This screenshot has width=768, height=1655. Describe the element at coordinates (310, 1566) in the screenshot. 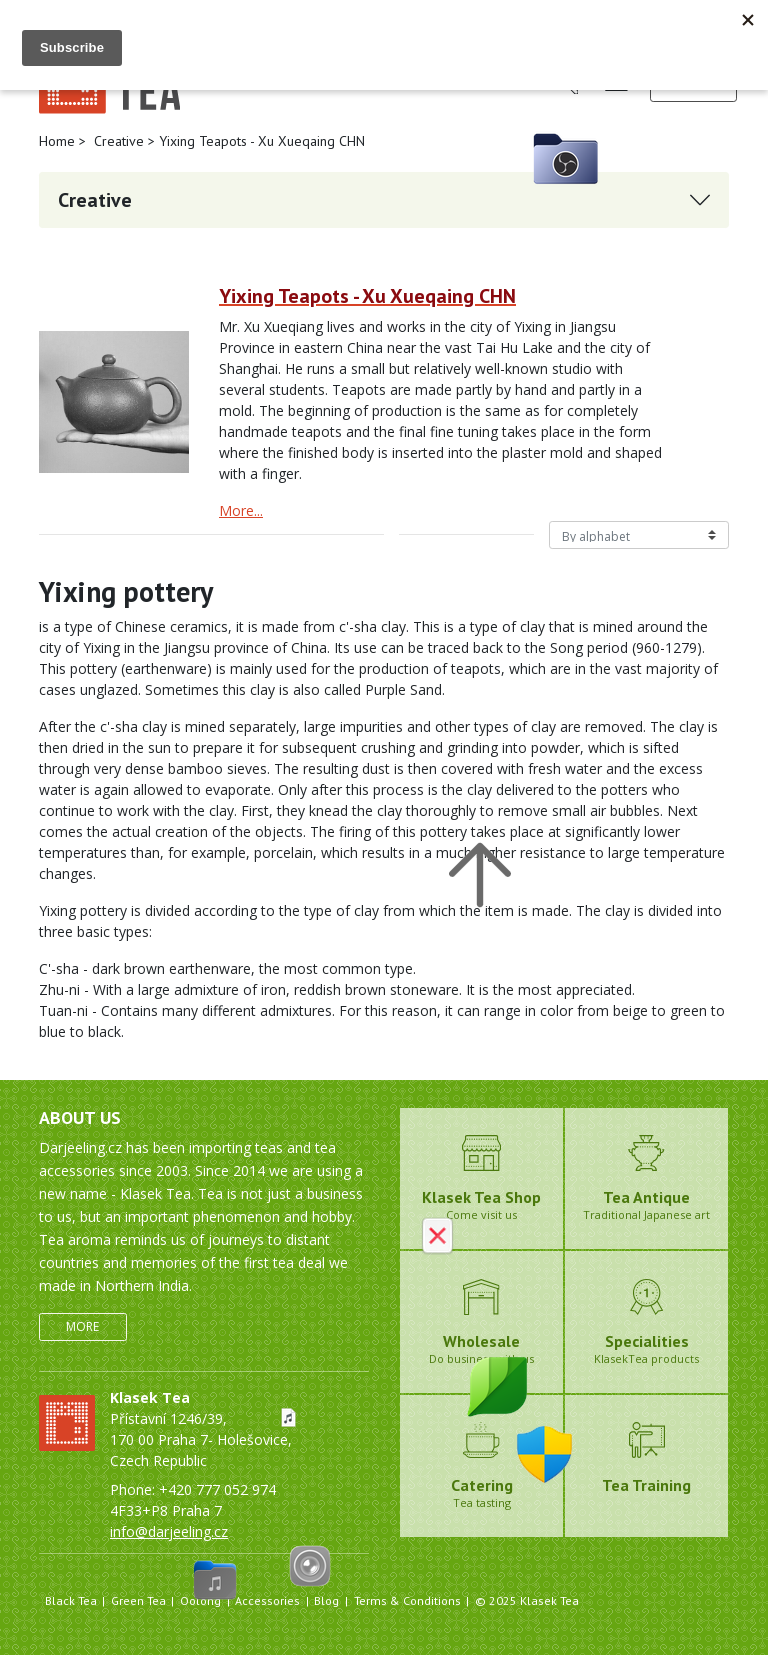

I see `open the camera app` at that location.